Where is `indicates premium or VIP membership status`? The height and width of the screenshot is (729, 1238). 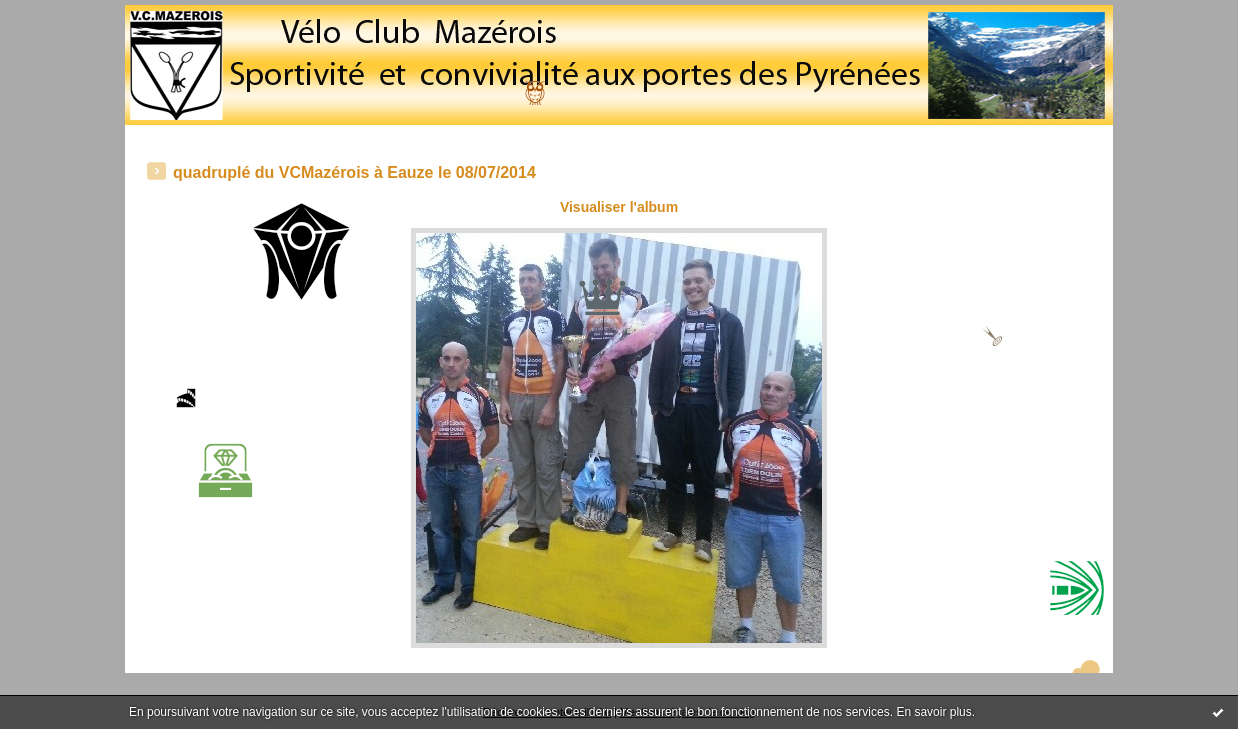 indicates premium or VIP membership status is located at coordinates (602, 298).